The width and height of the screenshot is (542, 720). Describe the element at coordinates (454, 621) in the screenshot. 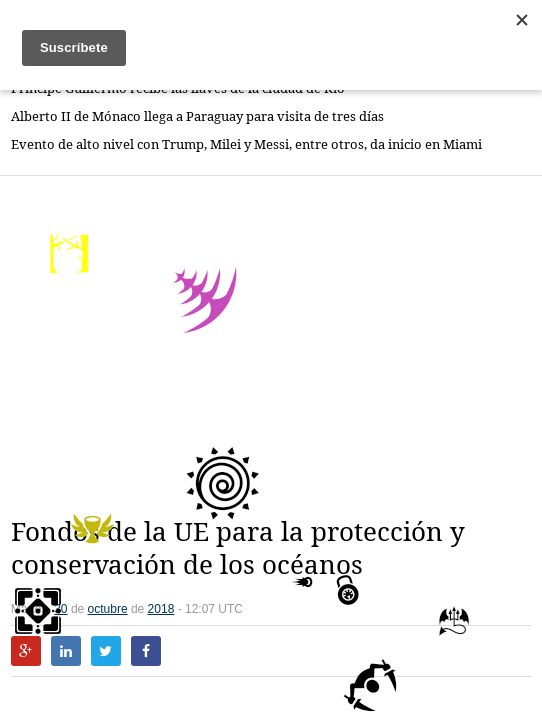

I see `select a devil or demon character` at that location.